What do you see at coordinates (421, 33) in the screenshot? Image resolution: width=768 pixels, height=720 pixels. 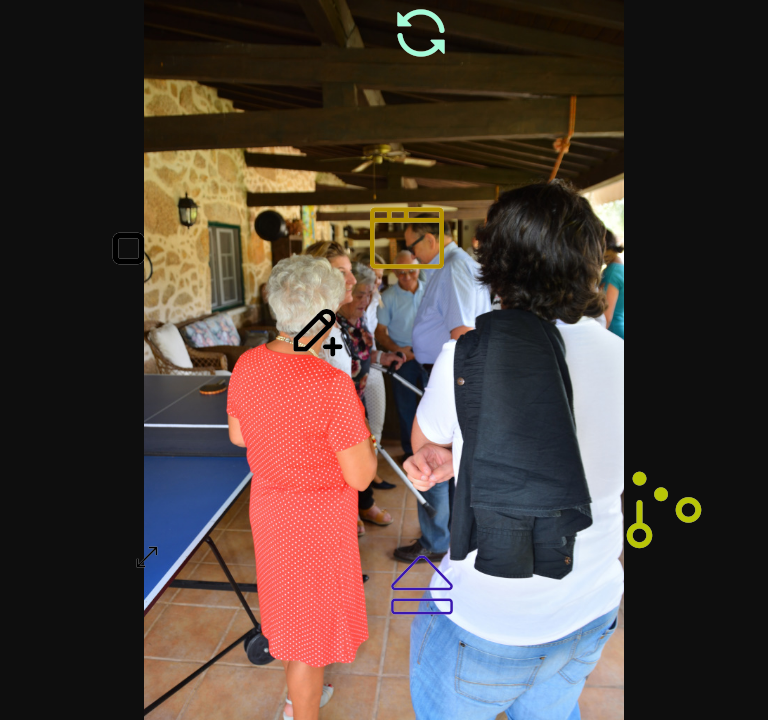 I see `sync or refresh content` at bounding box center [421, 33].